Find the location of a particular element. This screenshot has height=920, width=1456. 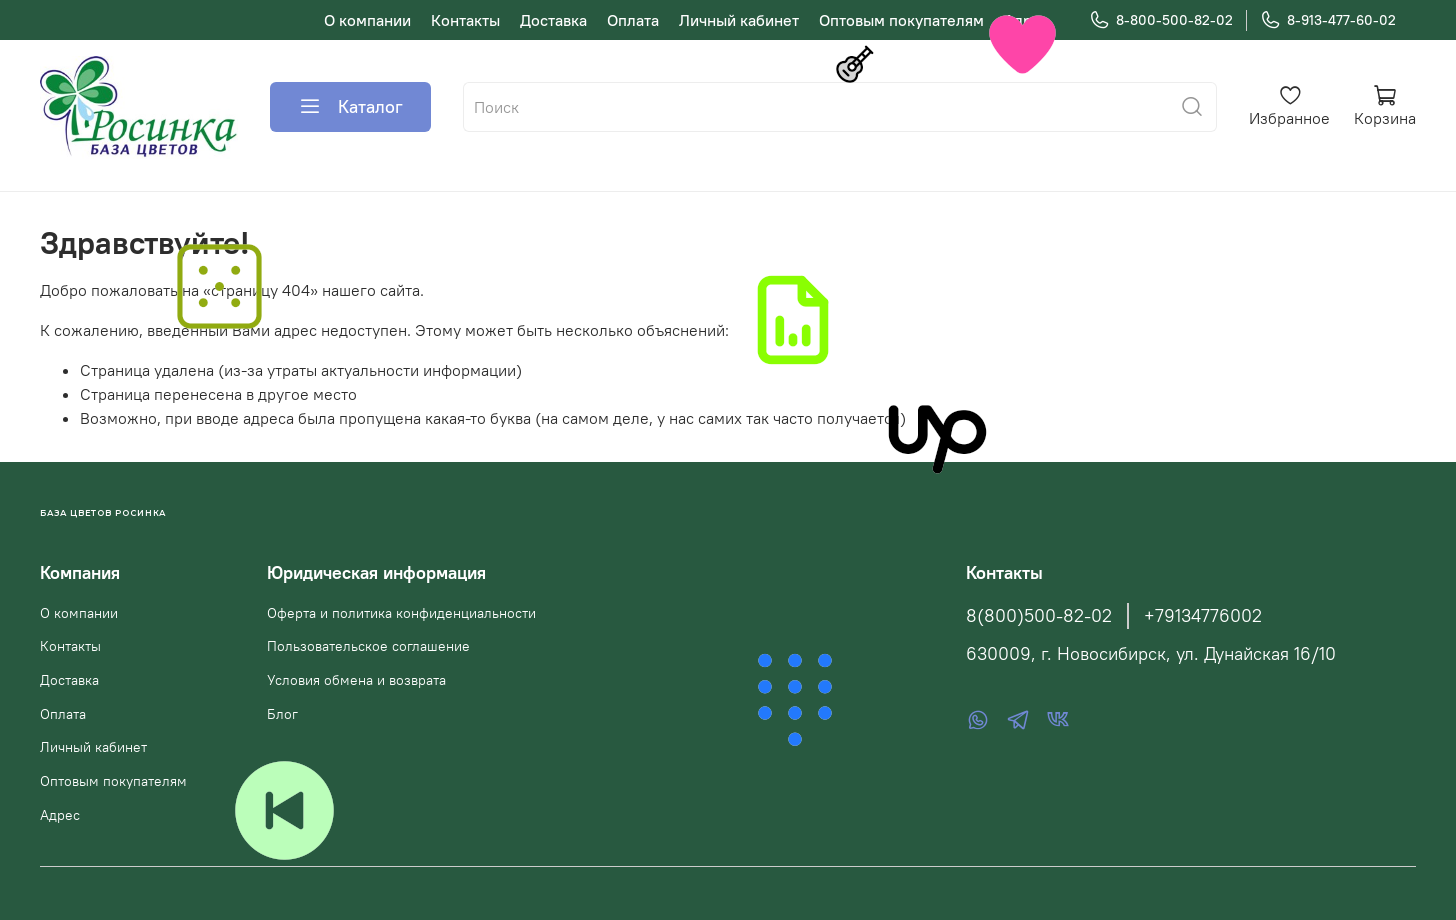

add to favorites is located at coordinates (1022, 44).